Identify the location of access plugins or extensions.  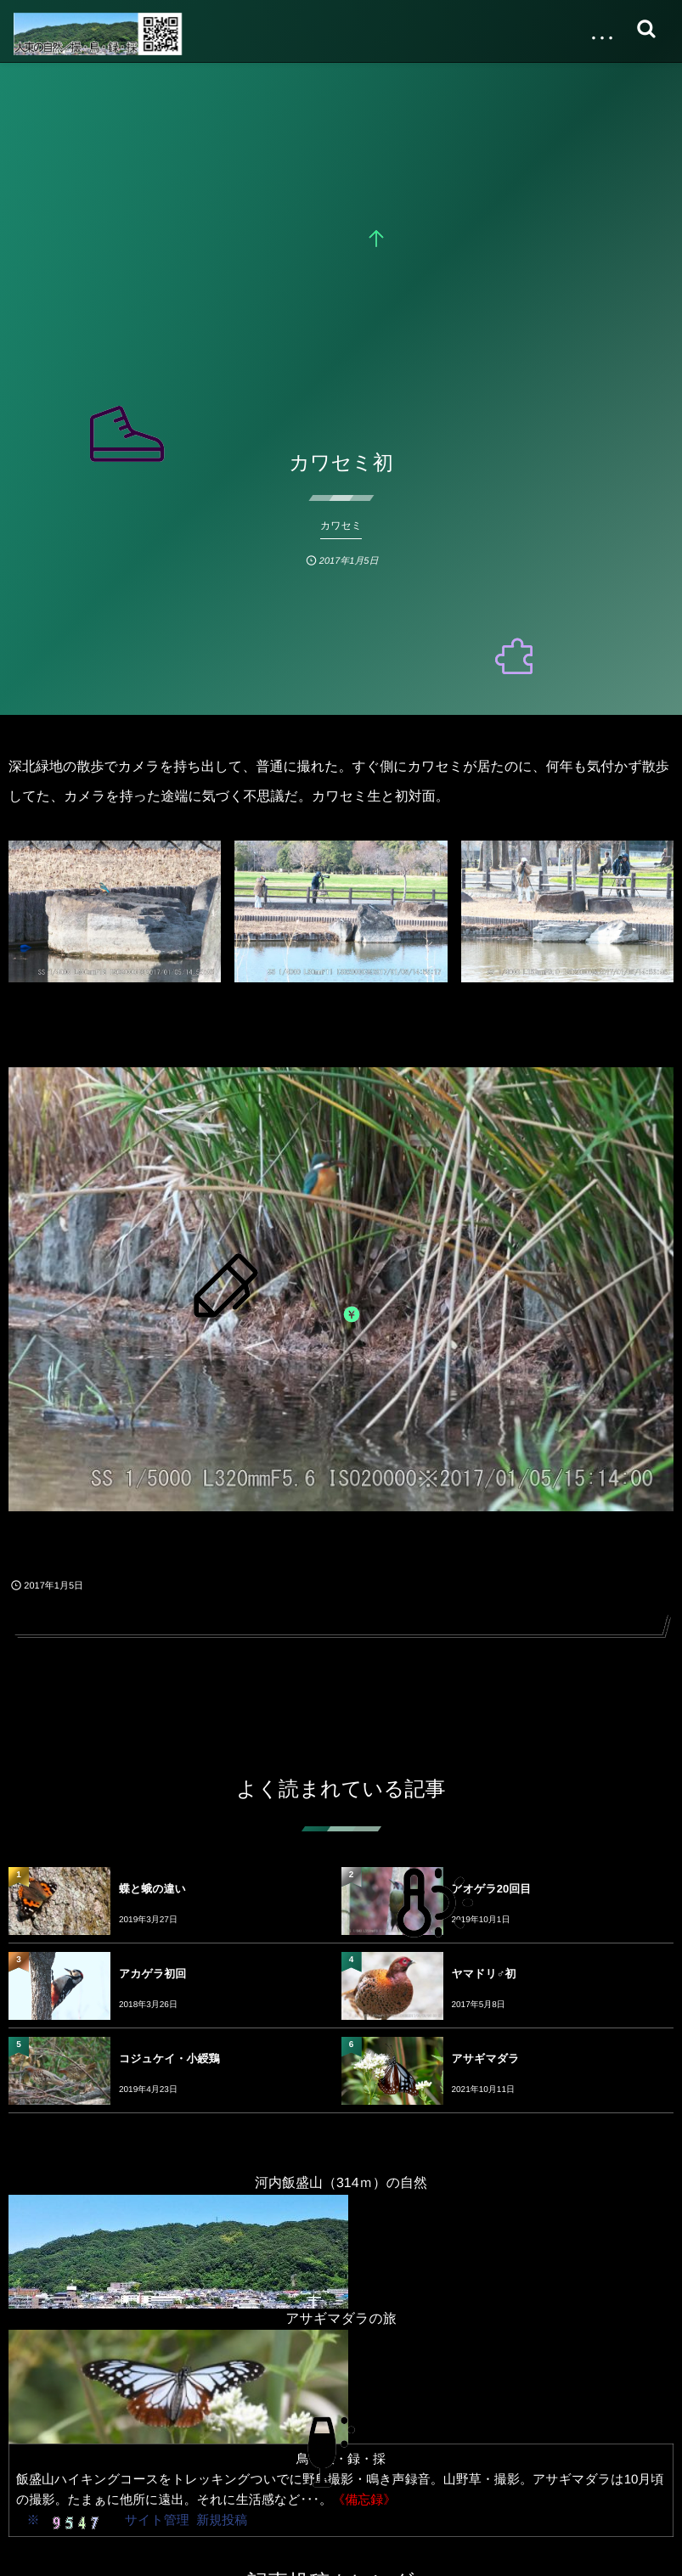
(516, 657).